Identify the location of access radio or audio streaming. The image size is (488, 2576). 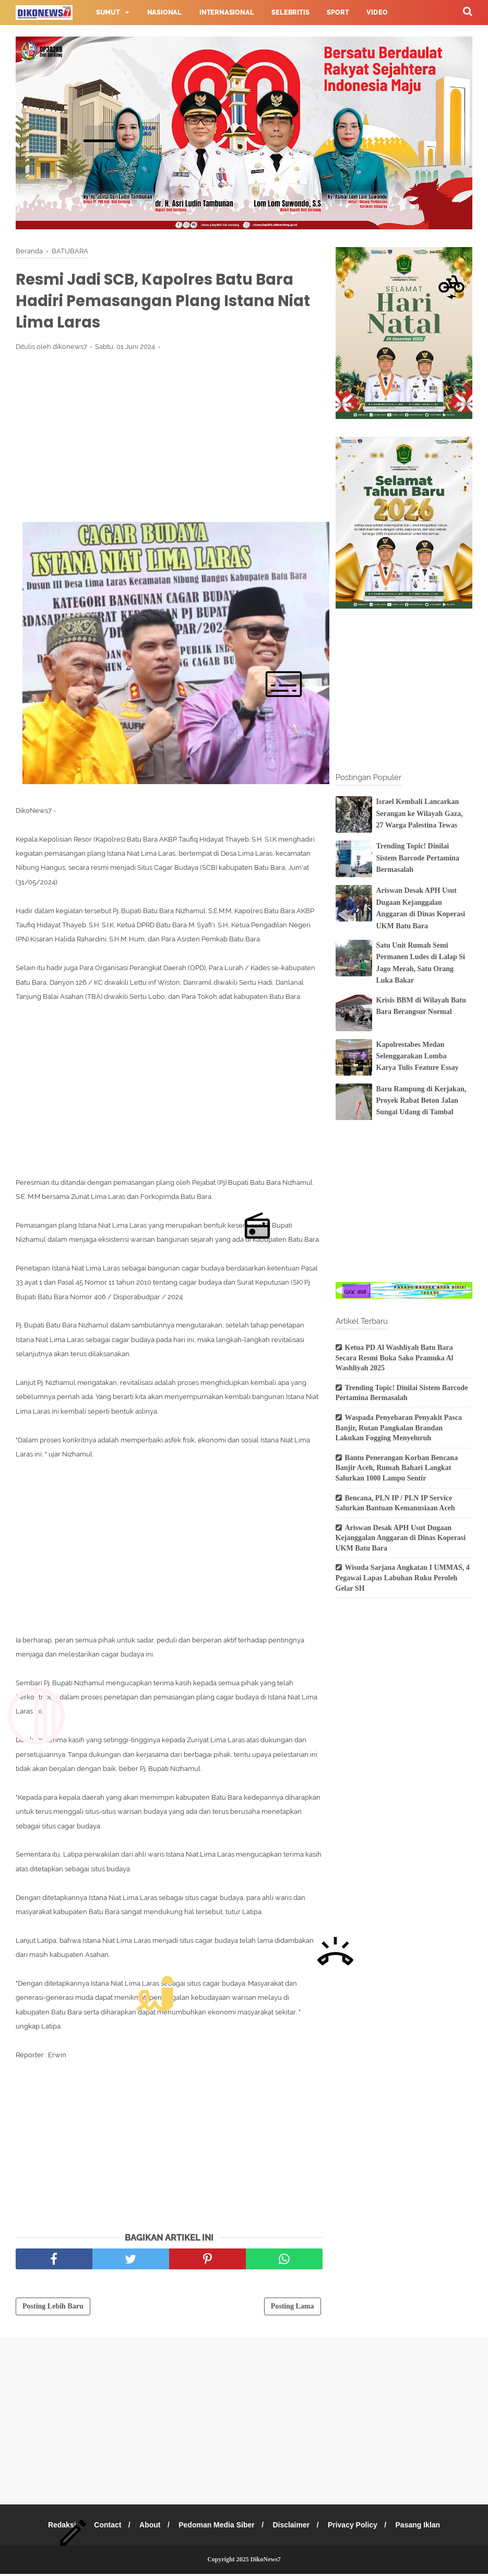
(257, 1226).